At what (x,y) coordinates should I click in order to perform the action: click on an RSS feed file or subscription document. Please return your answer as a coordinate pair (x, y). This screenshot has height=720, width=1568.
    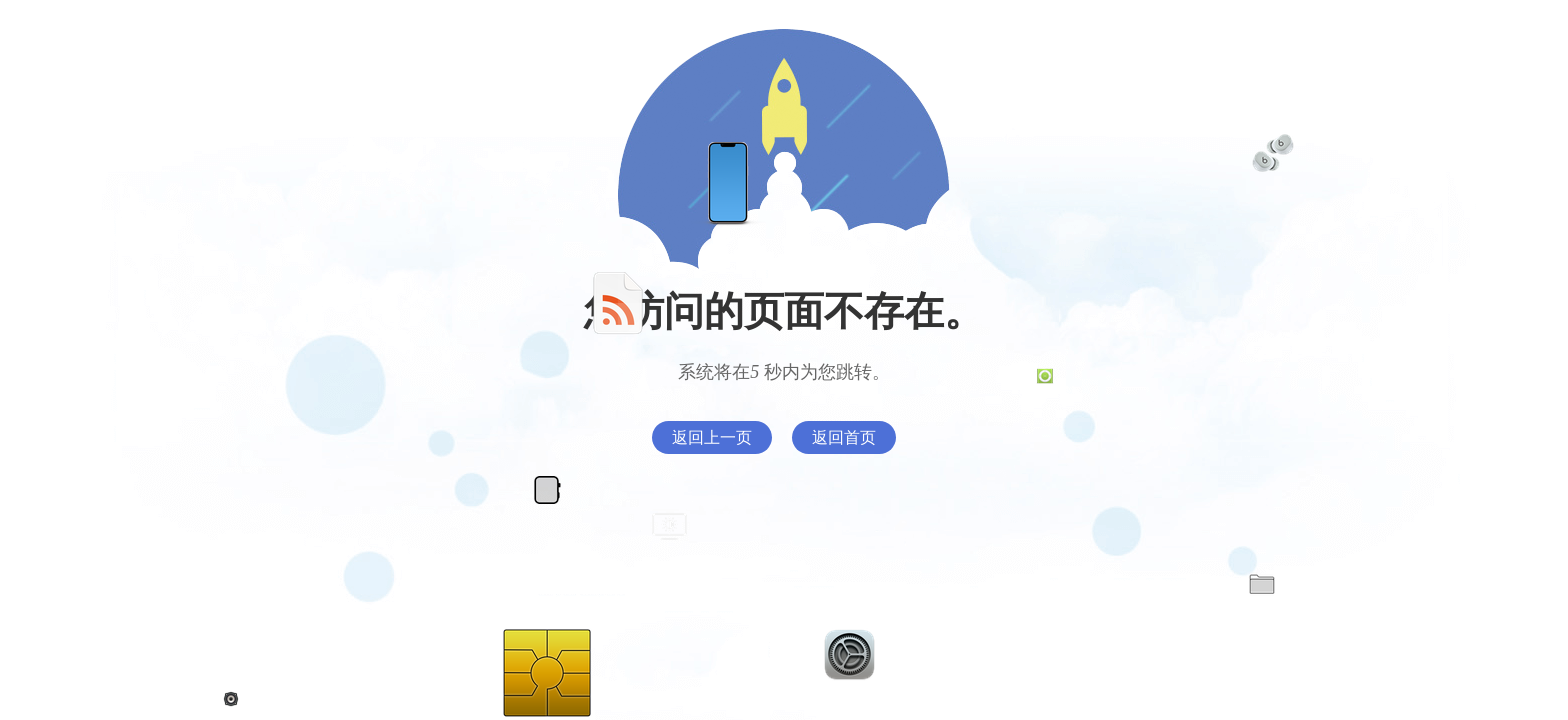
    Looking at the image, I should click on (618, 303).